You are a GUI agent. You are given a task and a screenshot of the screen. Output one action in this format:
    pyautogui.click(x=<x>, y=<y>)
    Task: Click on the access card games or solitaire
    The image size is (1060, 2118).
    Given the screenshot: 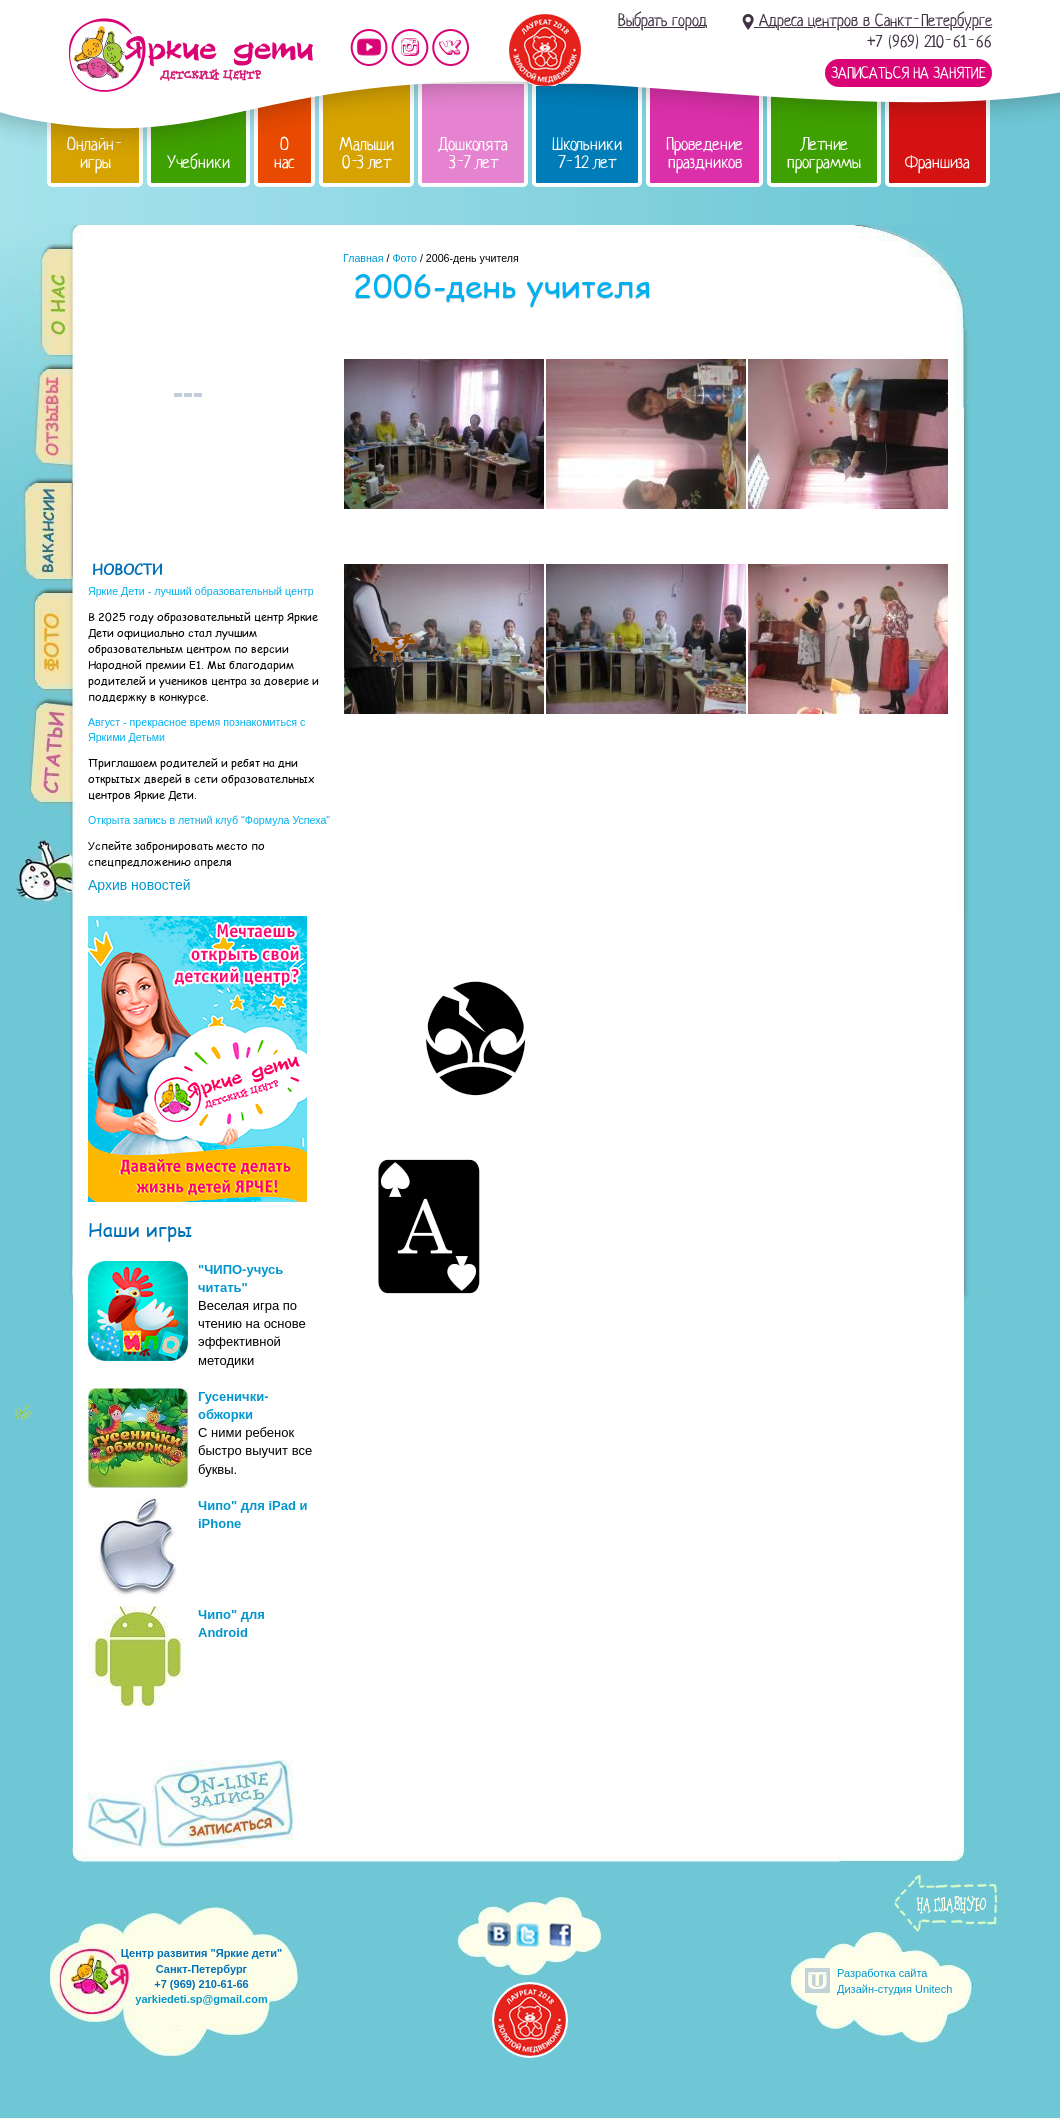 What is the action you would take?
    pyautogui.click(x=428, y=1226)
    